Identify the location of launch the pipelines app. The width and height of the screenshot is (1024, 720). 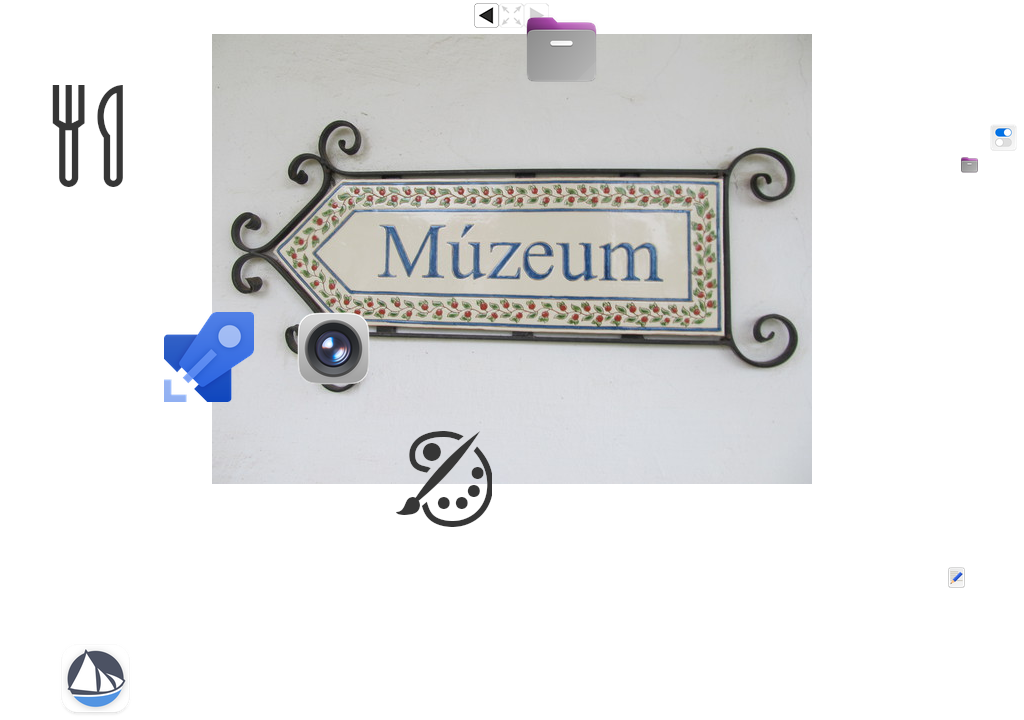
(209, 357).